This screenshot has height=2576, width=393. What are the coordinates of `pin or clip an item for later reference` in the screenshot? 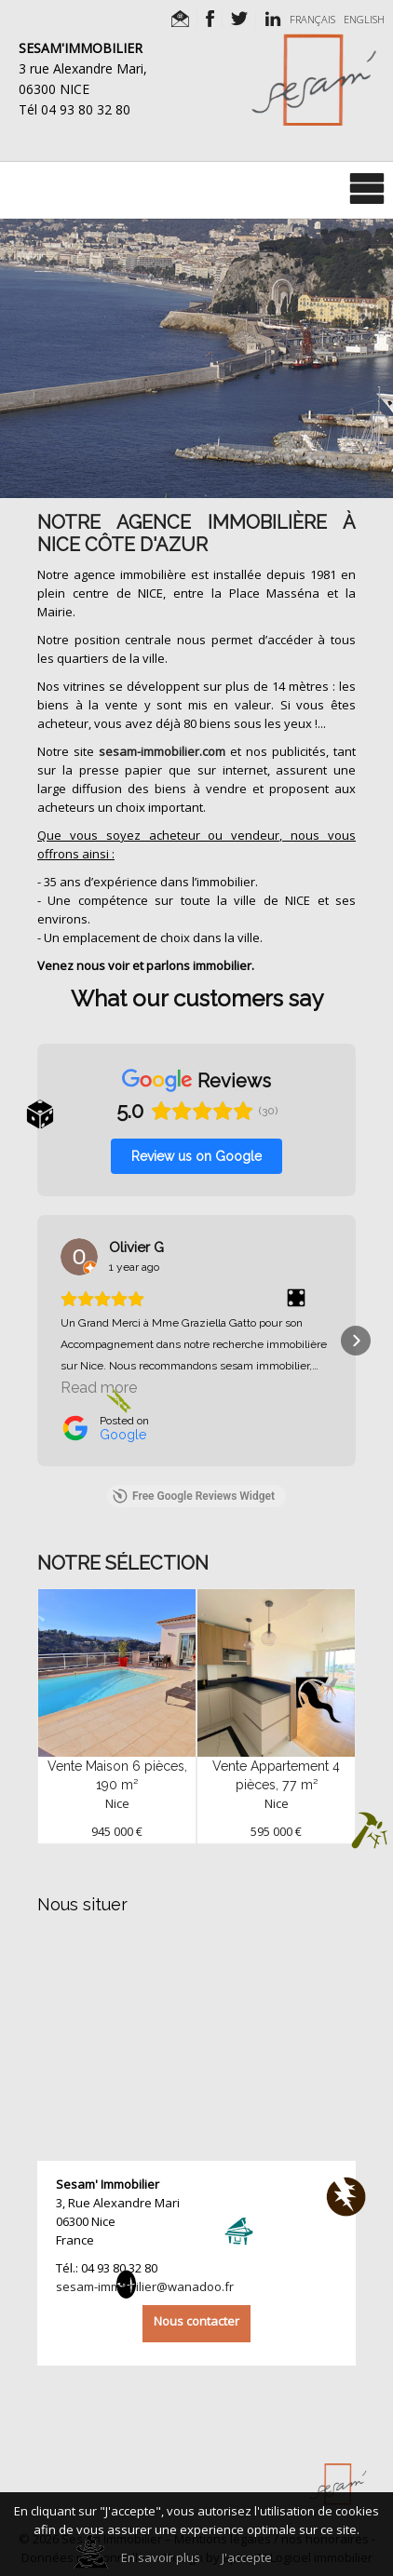 It's located at (118, 1400).